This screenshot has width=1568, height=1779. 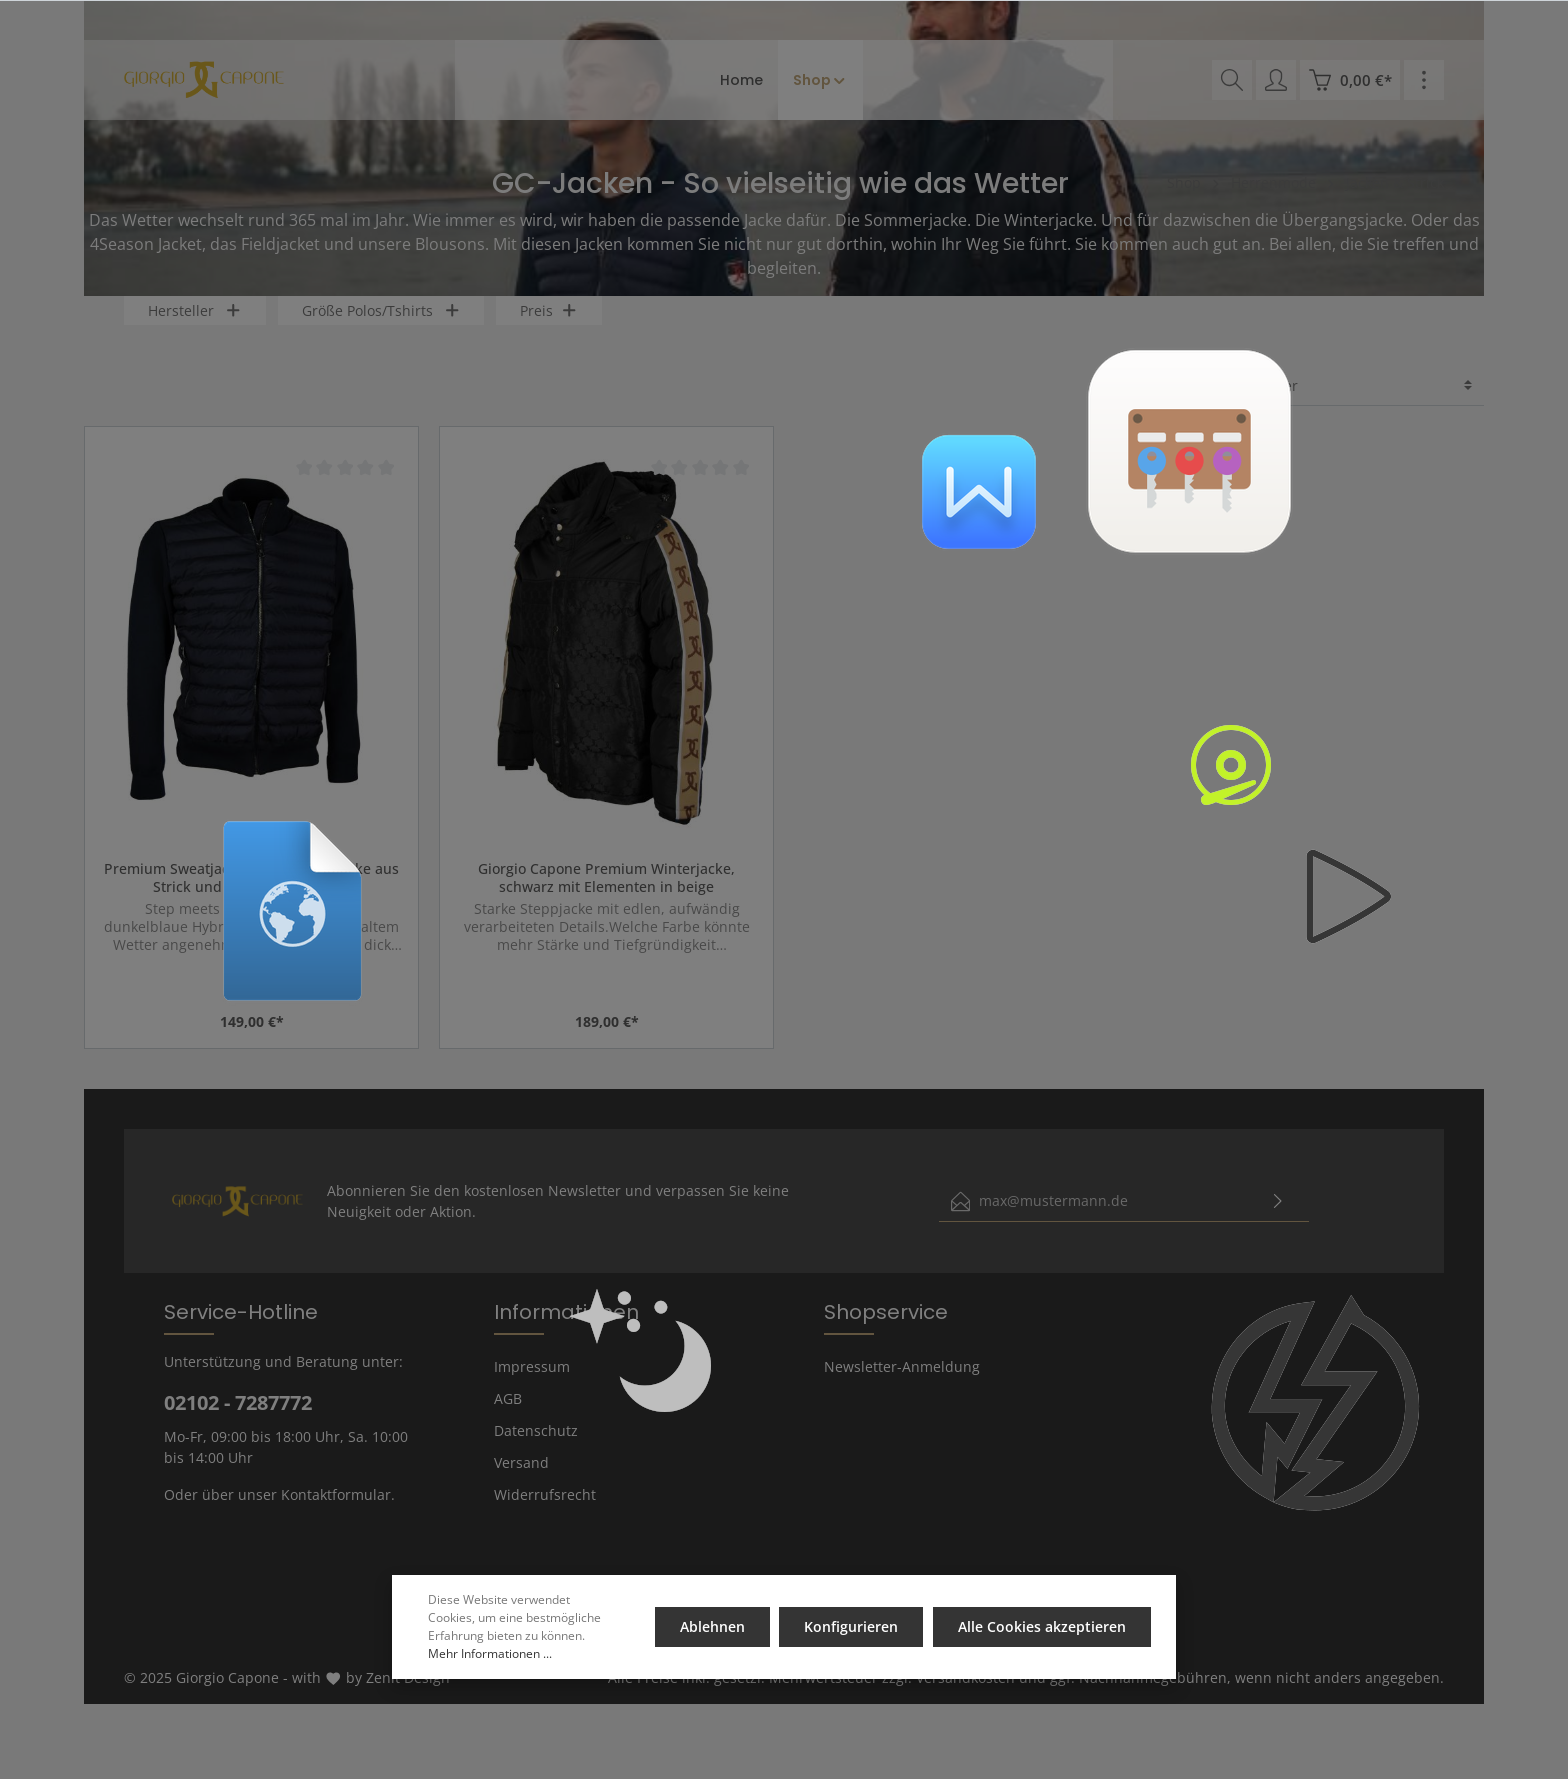 What do you see at coordinates (1346, 896) in the screenshot?
I see `play media content` at bounding box center [1346, 896].